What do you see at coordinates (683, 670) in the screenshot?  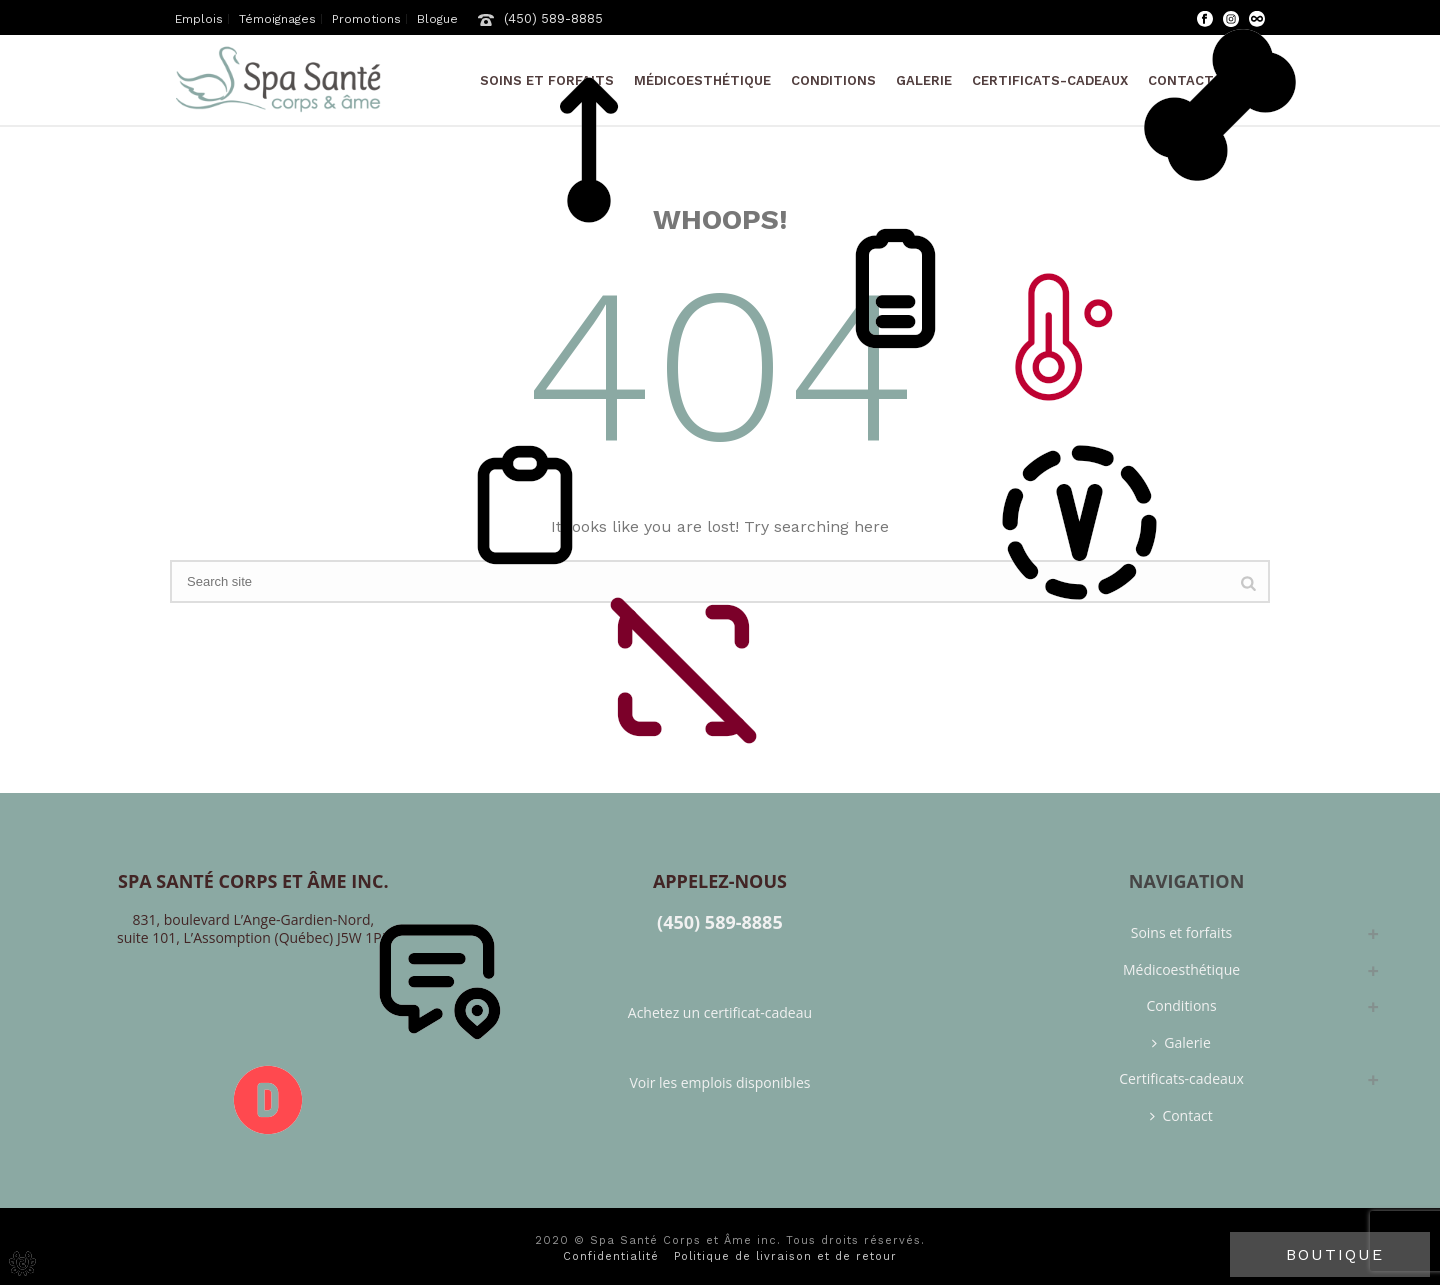 I see `maximize view is currently disabled` at bounding box center [683, 670].